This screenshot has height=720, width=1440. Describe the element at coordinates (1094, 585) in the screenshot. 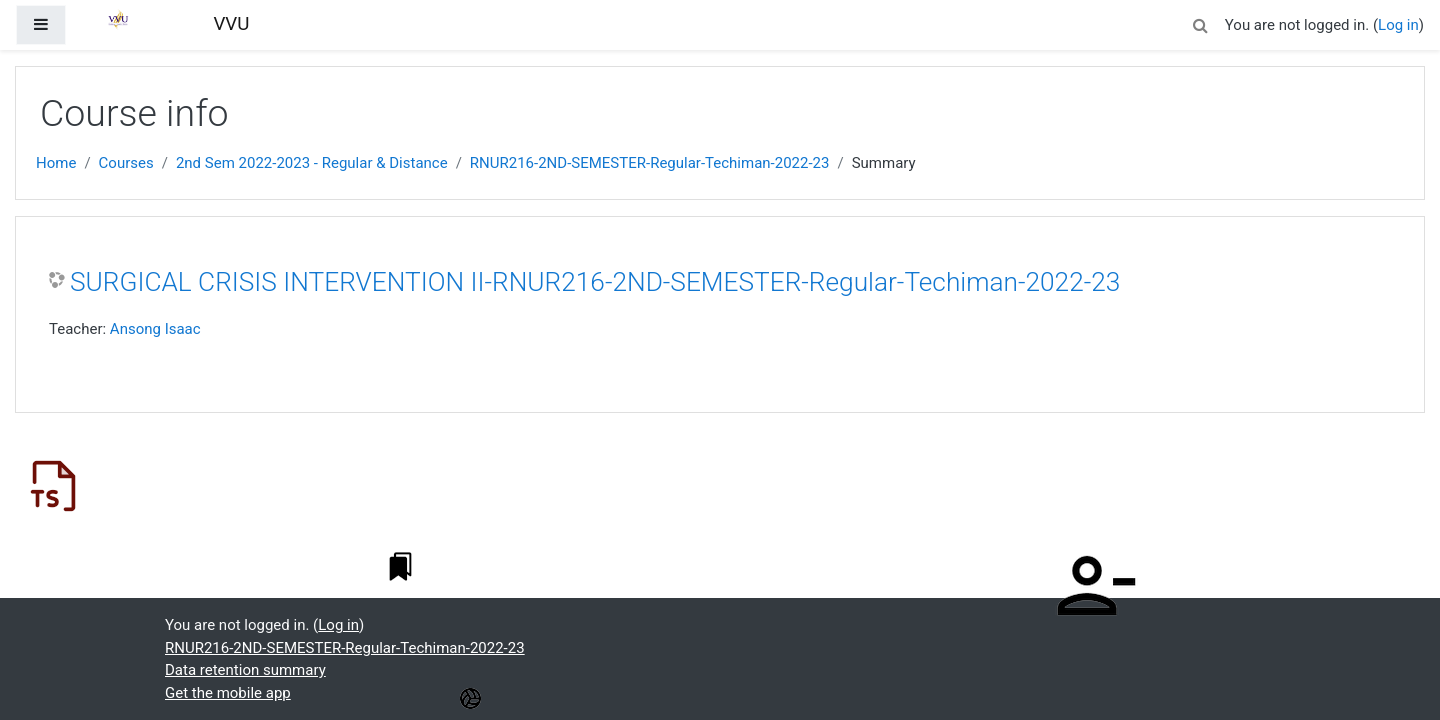

I see `remove a contact or friend` at that location.